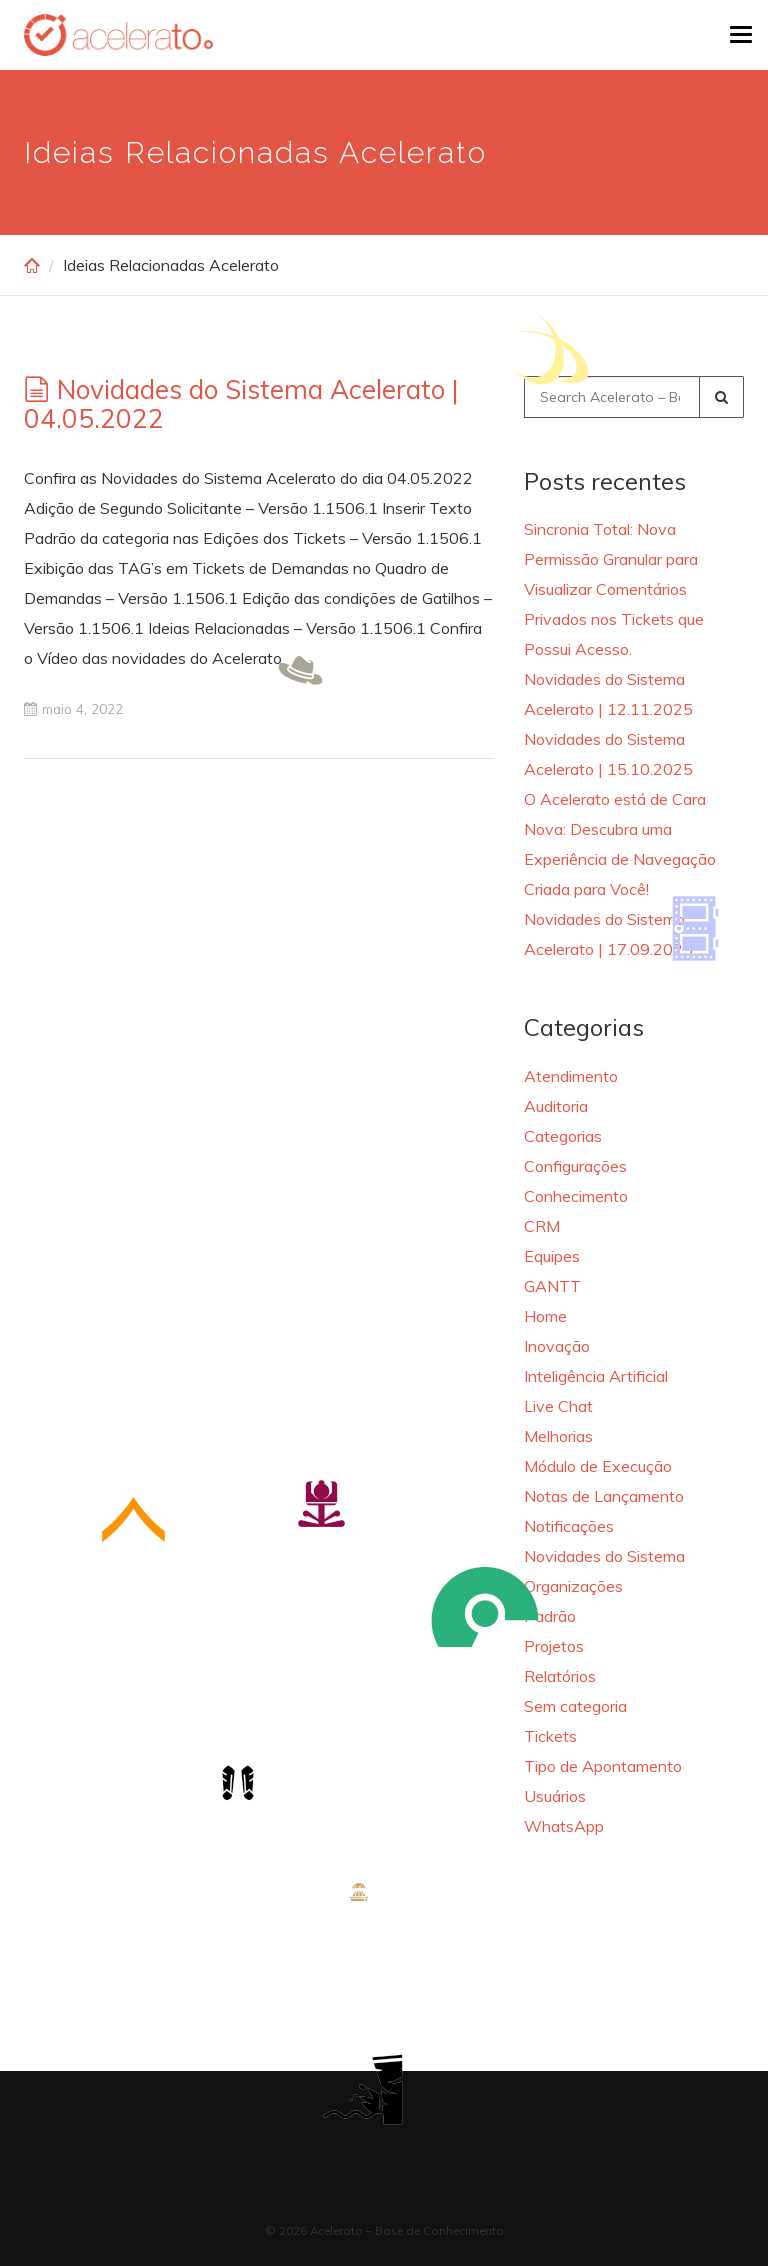 The height and width of the screenshot is (2266, 768). Describe the element at coordinates (485, 1607) in the screenshot. I see `access player armor or equipment settings` at that location.